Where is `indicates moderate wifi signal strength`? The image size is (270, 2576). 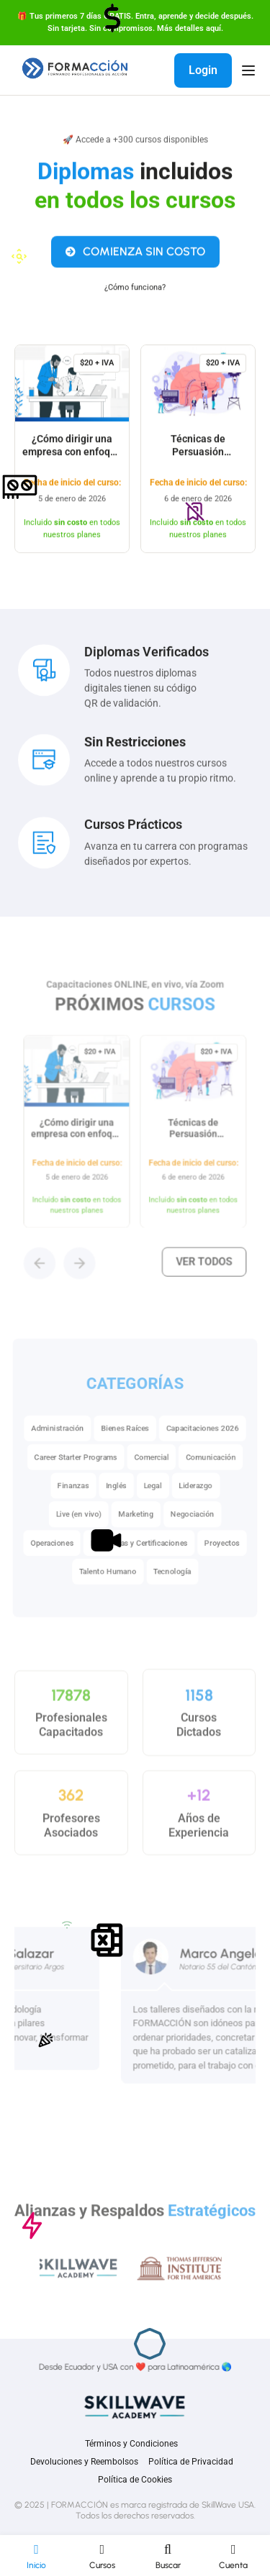
indicates moderate wifi signal strength is located at coordinates (67, 1923).